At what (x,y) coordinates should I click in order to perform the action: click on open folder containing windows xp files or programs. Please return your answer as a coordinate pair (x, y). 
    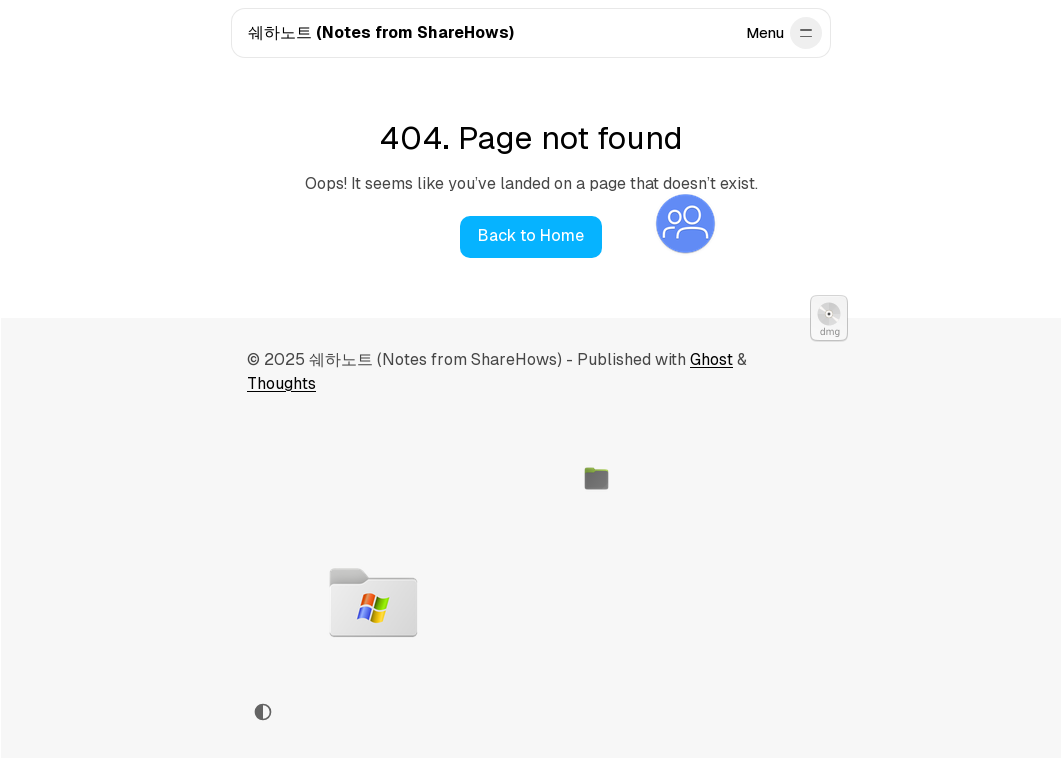
    Looking at the image, I should click on (373, 605).